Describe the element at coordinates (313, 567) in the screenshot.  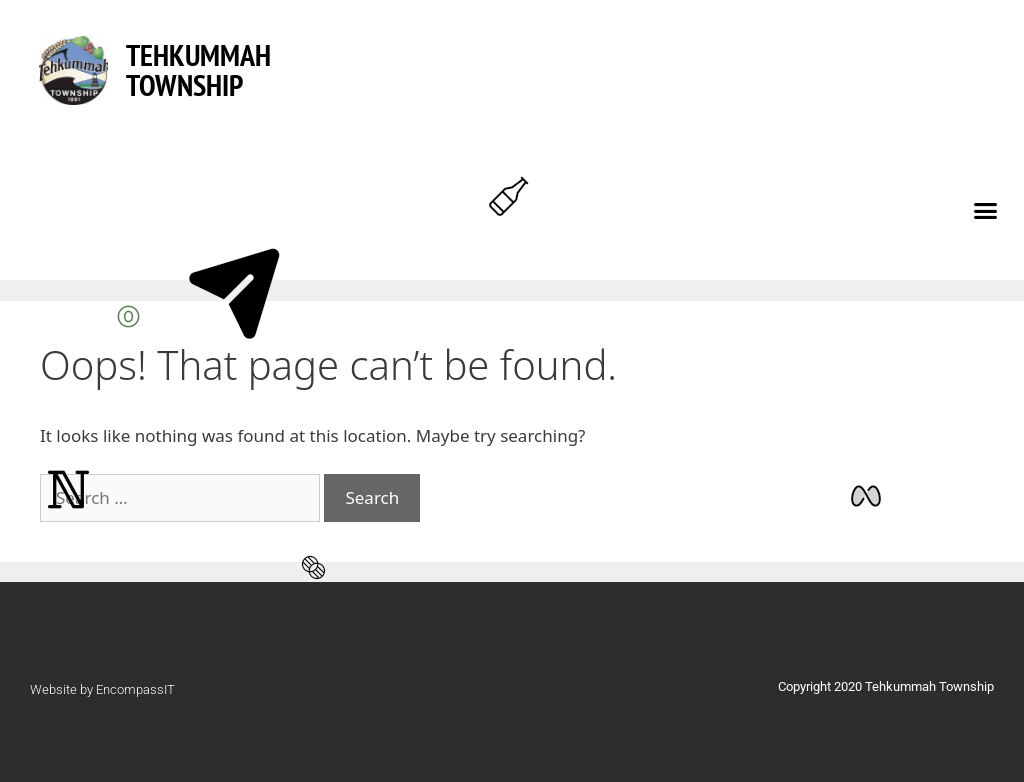
I see `exclude overlapping elements from selection` at that location.